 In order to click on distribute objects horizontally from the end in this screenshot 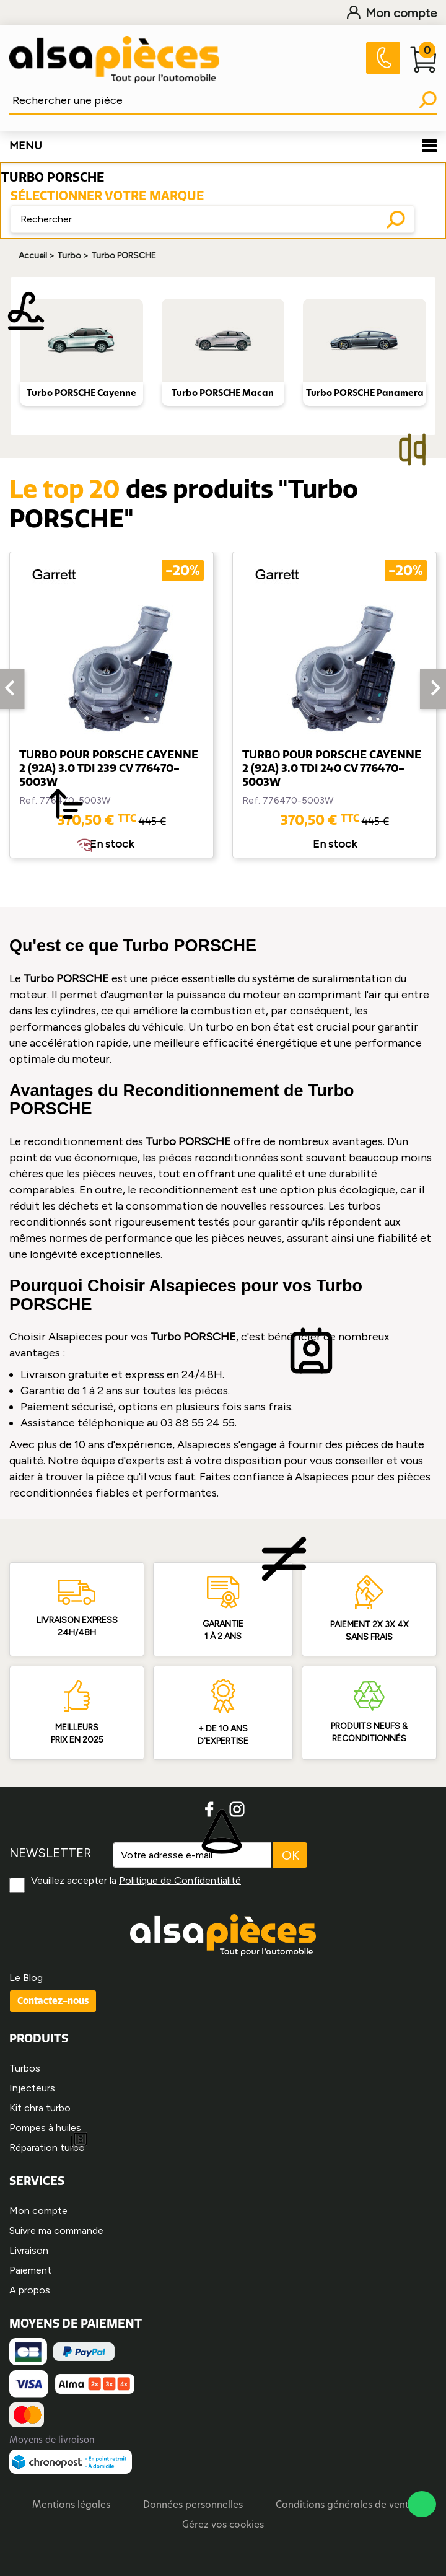, I will do `click(412, 449)`.